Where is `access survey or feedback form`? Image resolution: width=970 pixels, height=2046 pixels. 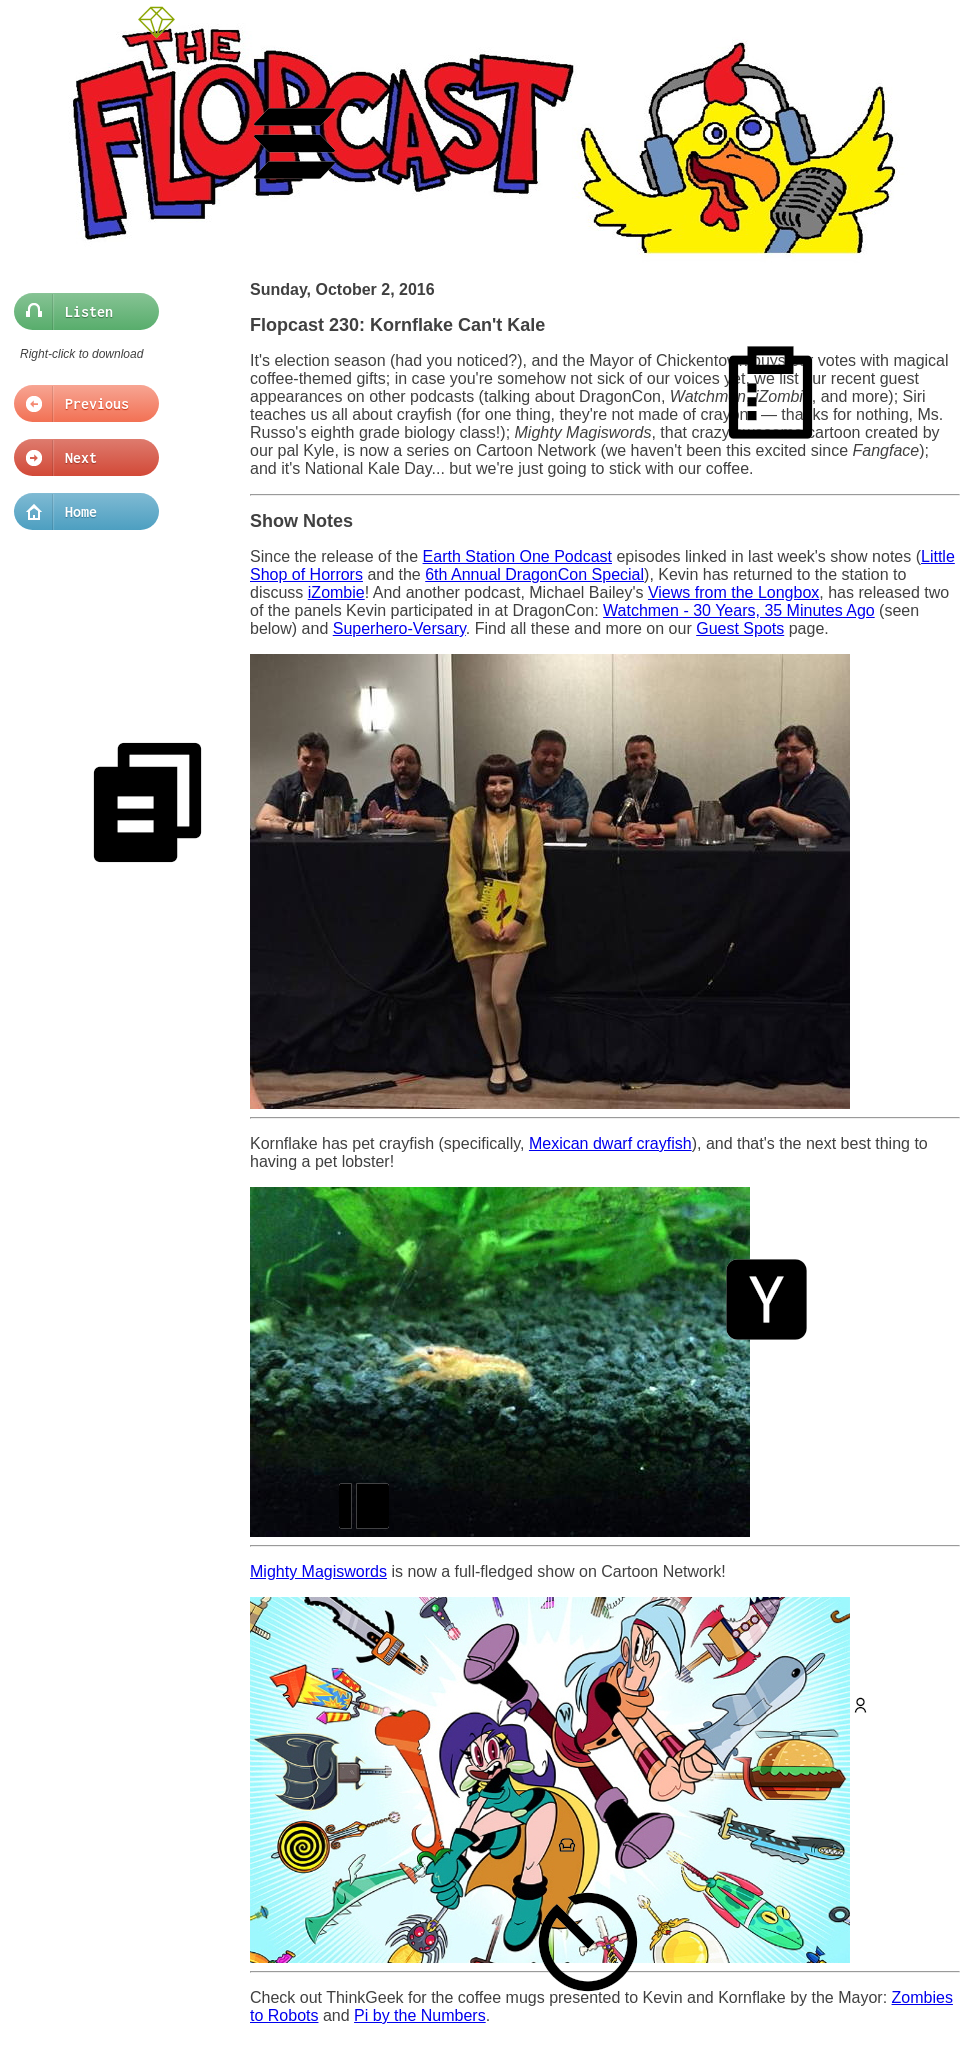
access survey or feedback form is located at coordinates (770, 392).